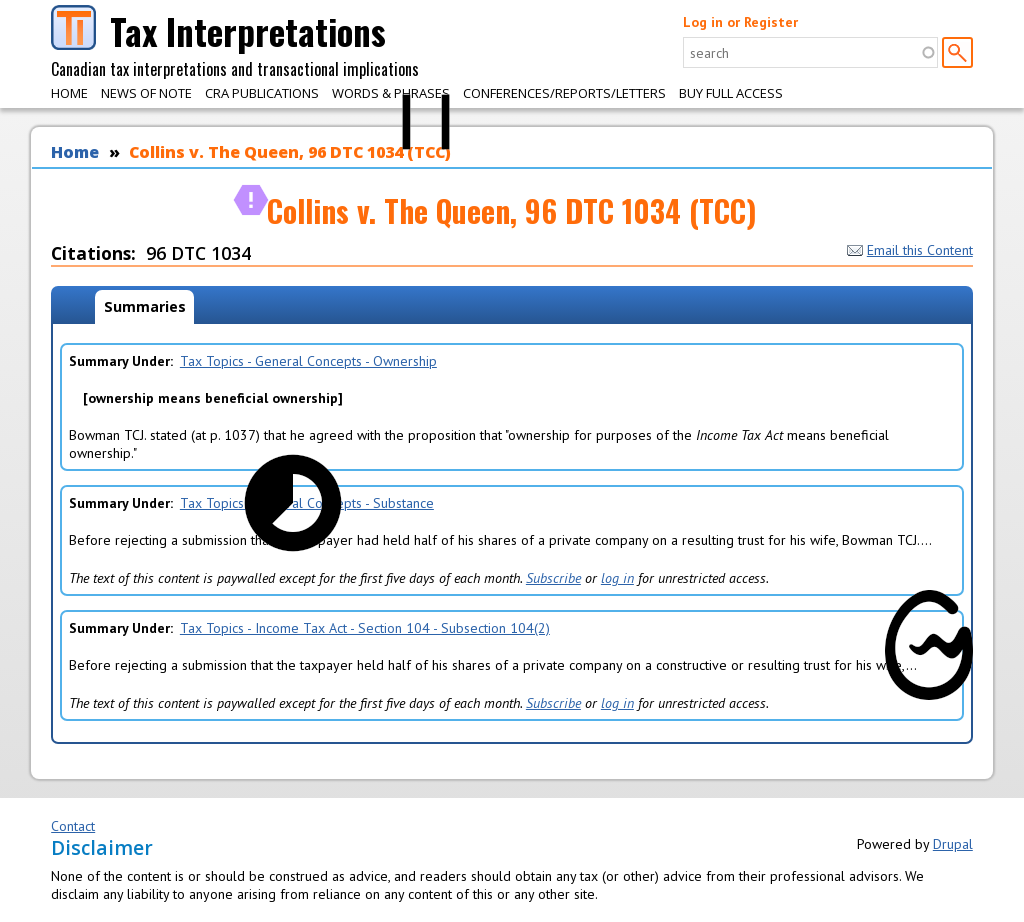  I want to click on open wegame gaming platform, so click(929, 645).